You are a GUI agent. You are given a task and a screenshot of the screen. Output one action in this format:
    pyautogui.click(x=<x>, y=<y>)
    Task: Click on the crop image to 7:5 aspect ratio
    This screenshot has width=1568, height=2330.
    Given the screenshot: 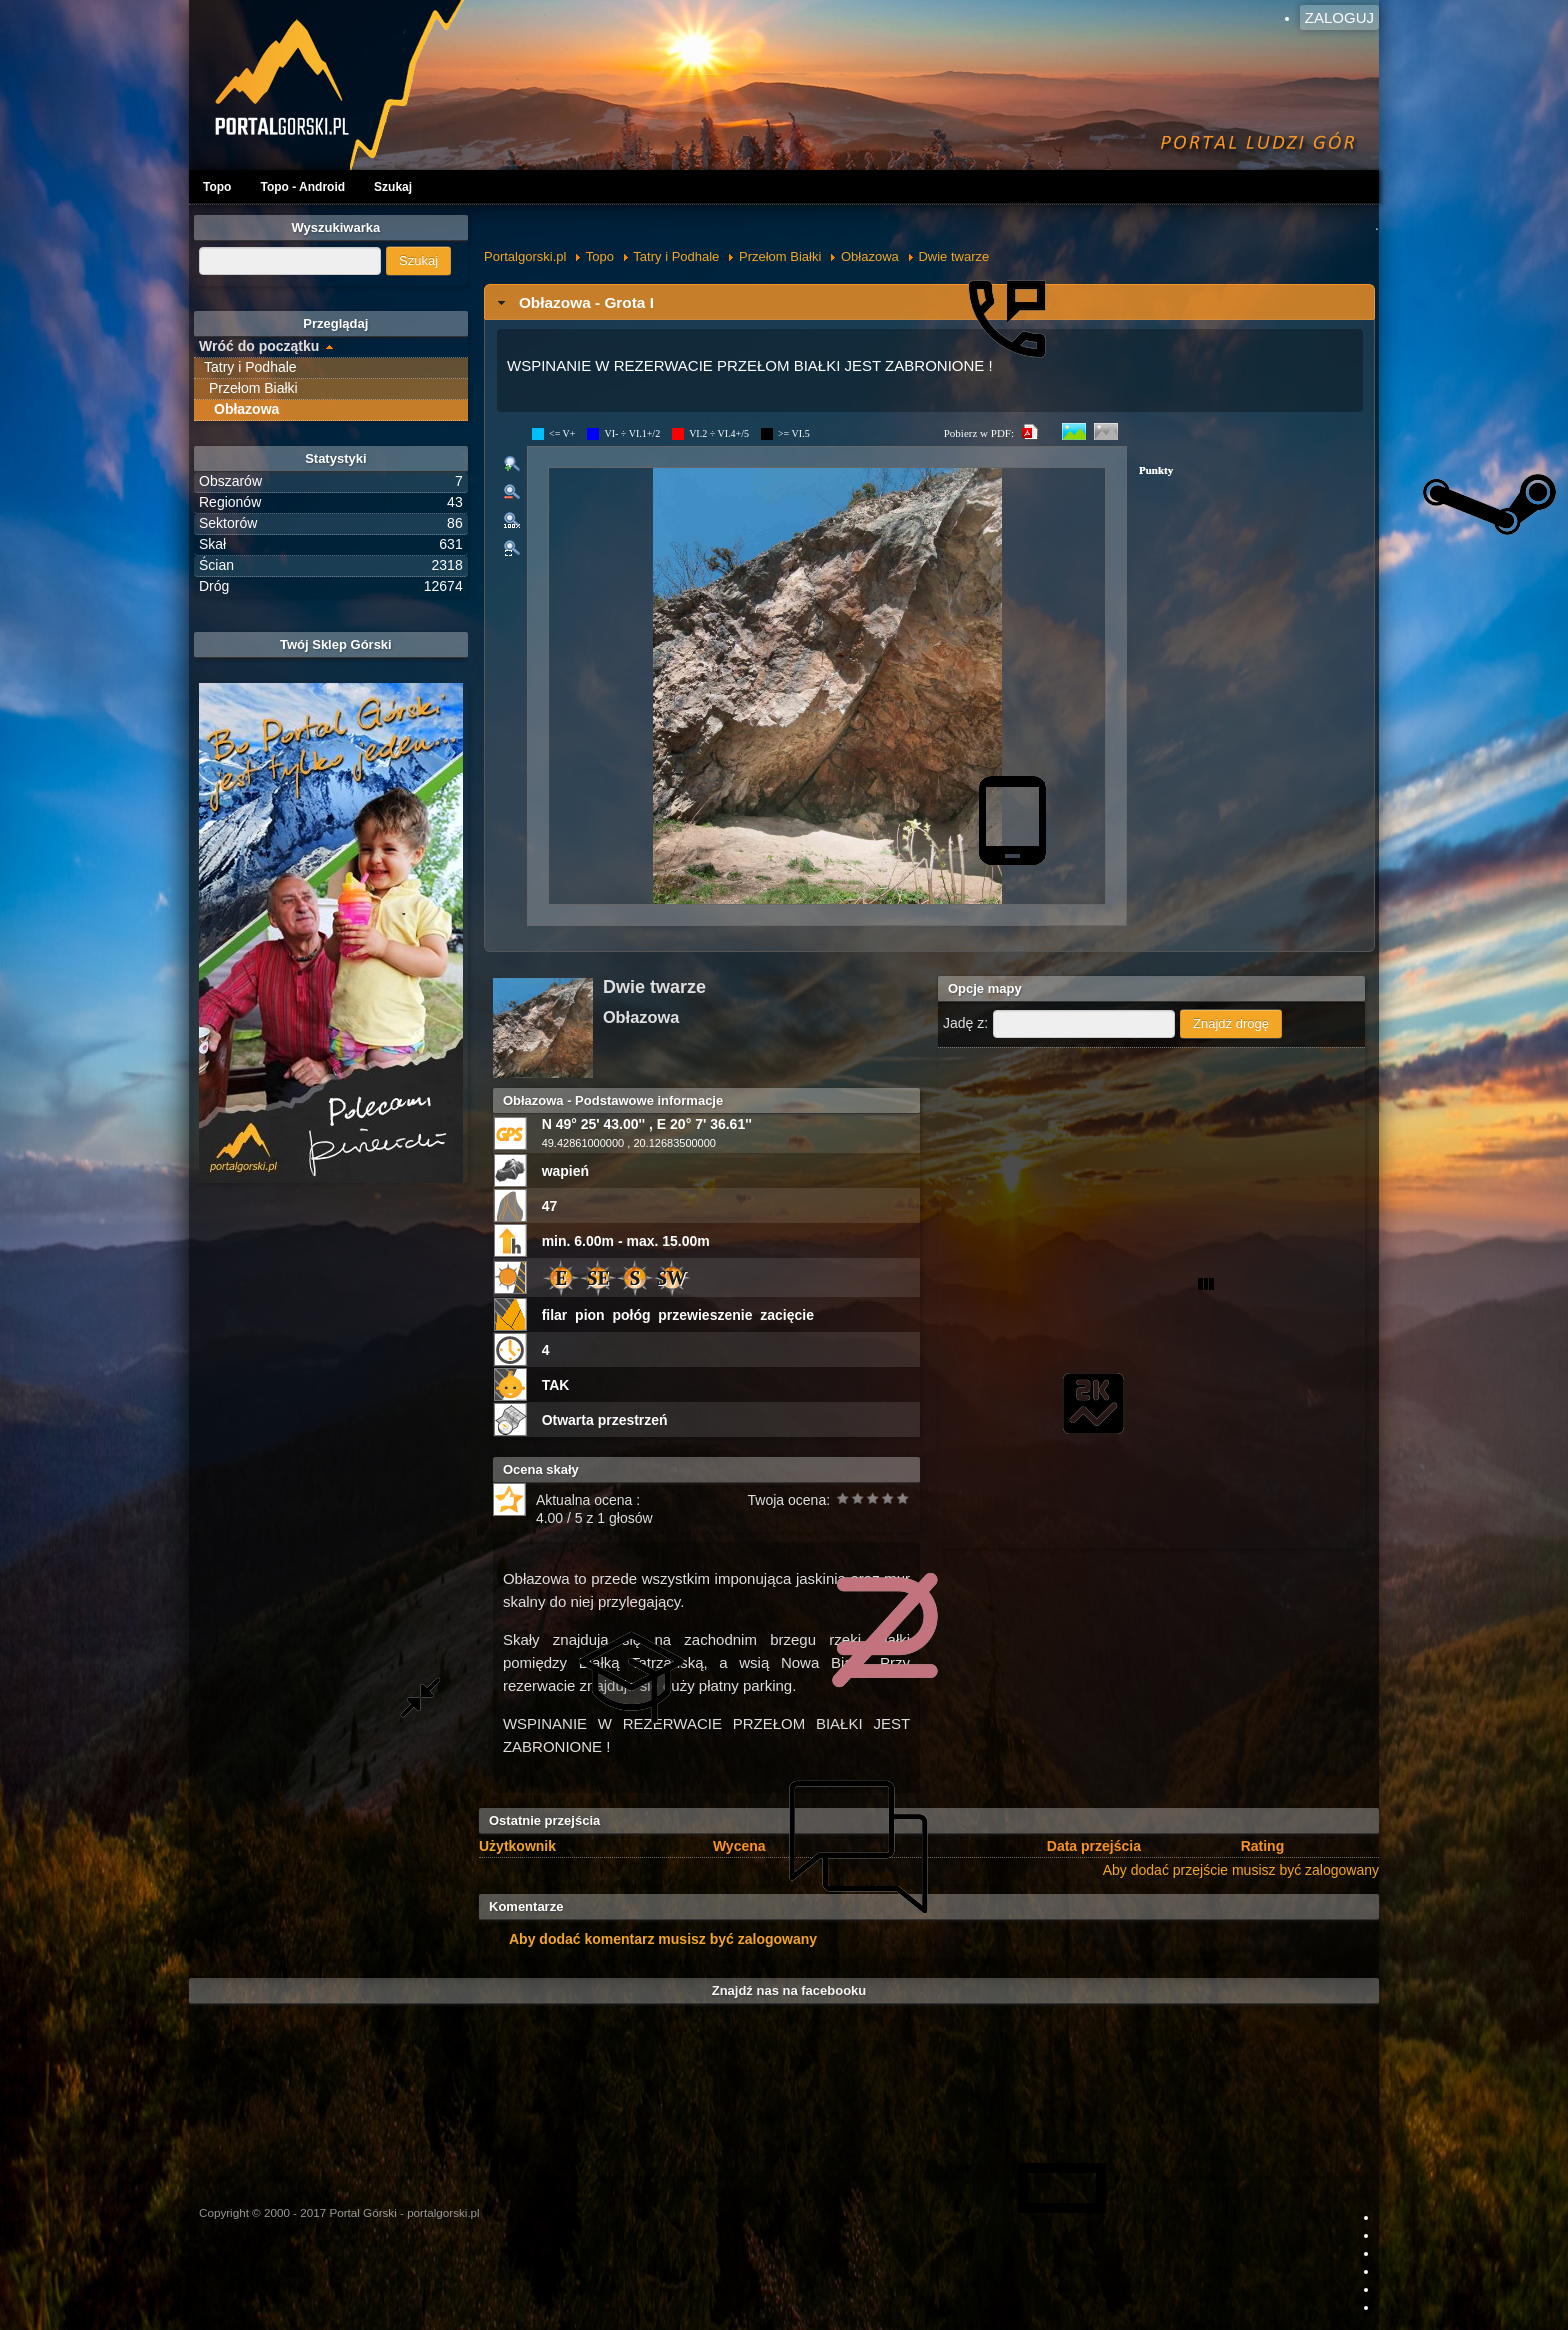 What is the action you would take?
    pyautogui.click(x=1062, y=2188)
    